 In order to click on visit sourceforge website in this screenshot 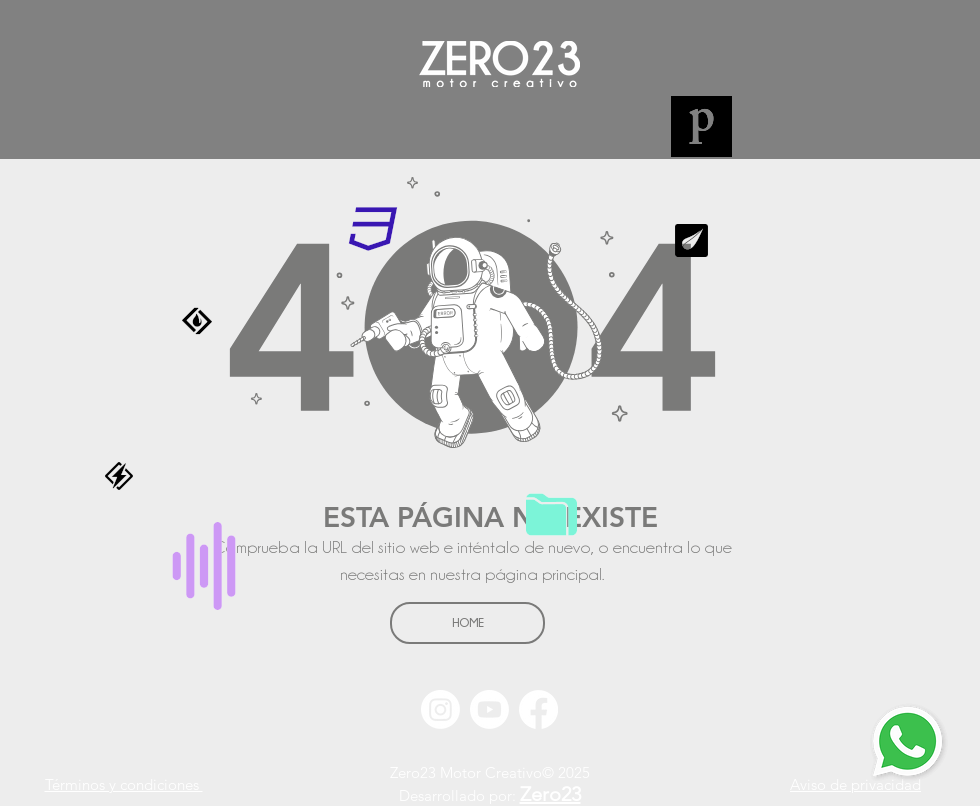, I will do `click(197, 321)`.